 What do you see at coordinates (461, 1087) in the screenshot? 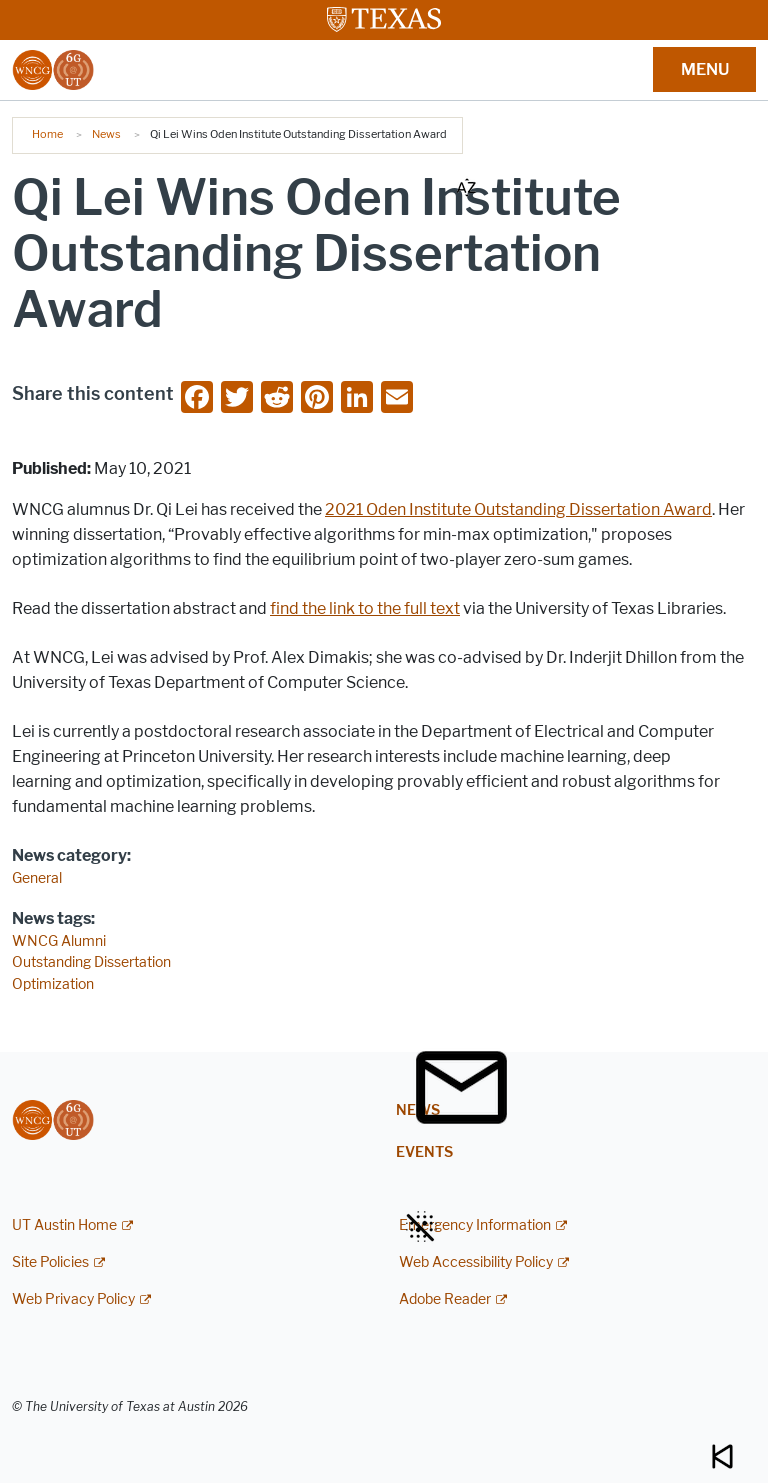
I see `open your email inbox` at bounding box center [461, 1087].